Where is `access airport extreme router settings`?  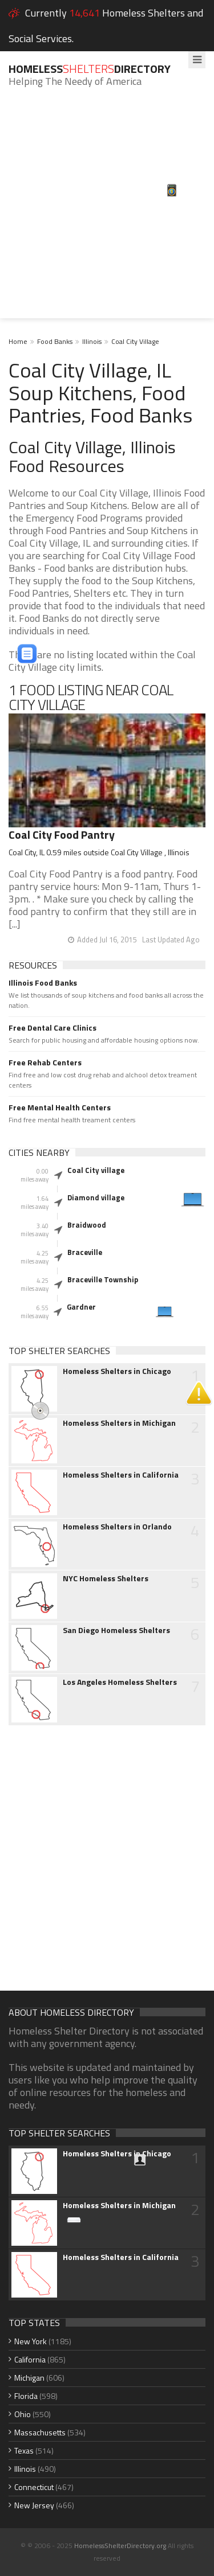
access airport extreme router settings is located at coordinates (74, 2218).